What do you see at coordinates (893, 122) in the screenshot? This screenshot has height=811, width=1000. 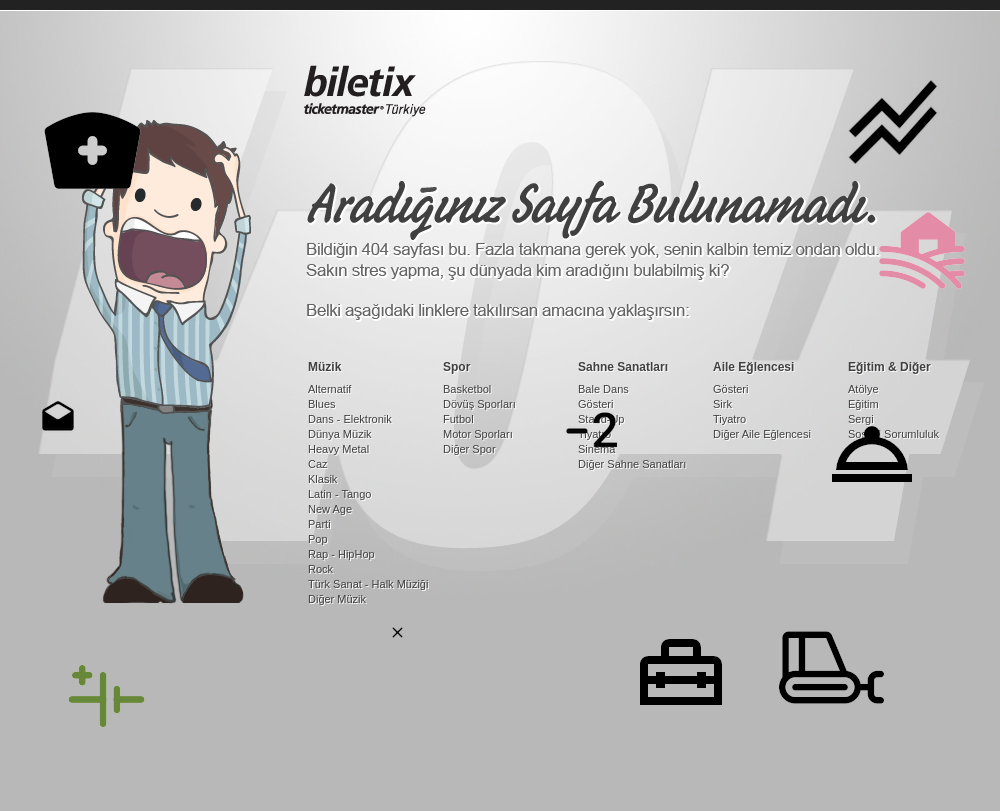 I see `view stacked line chart data` at bounding box center [893, 122].